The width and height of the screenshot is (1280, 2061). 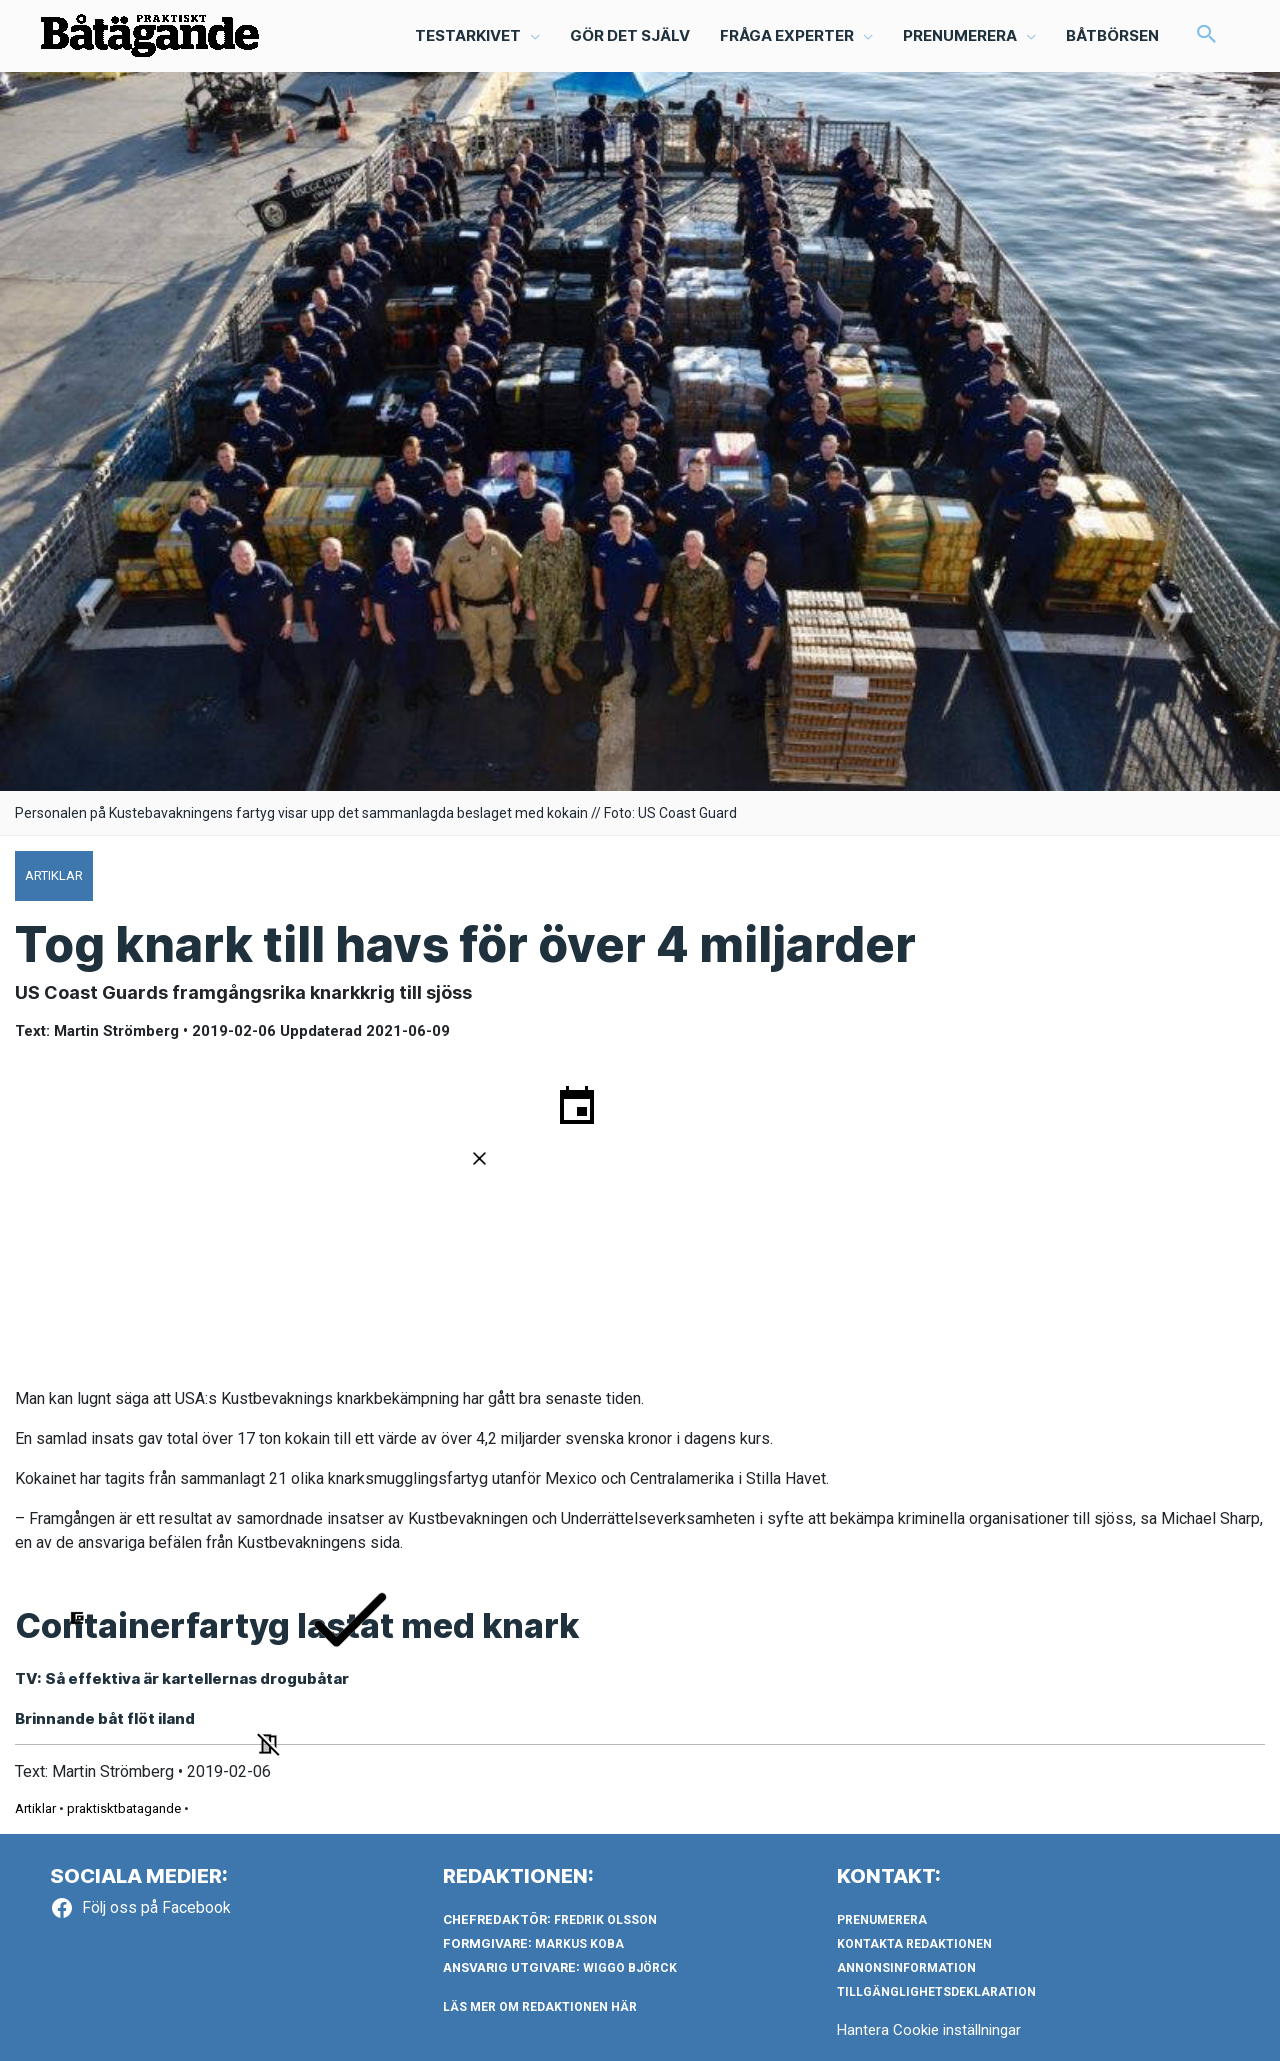 What do you see at coordinates (77, 1618) in the screenshot?
I see `access your digital wallet` at bounding box center [77, 1618].